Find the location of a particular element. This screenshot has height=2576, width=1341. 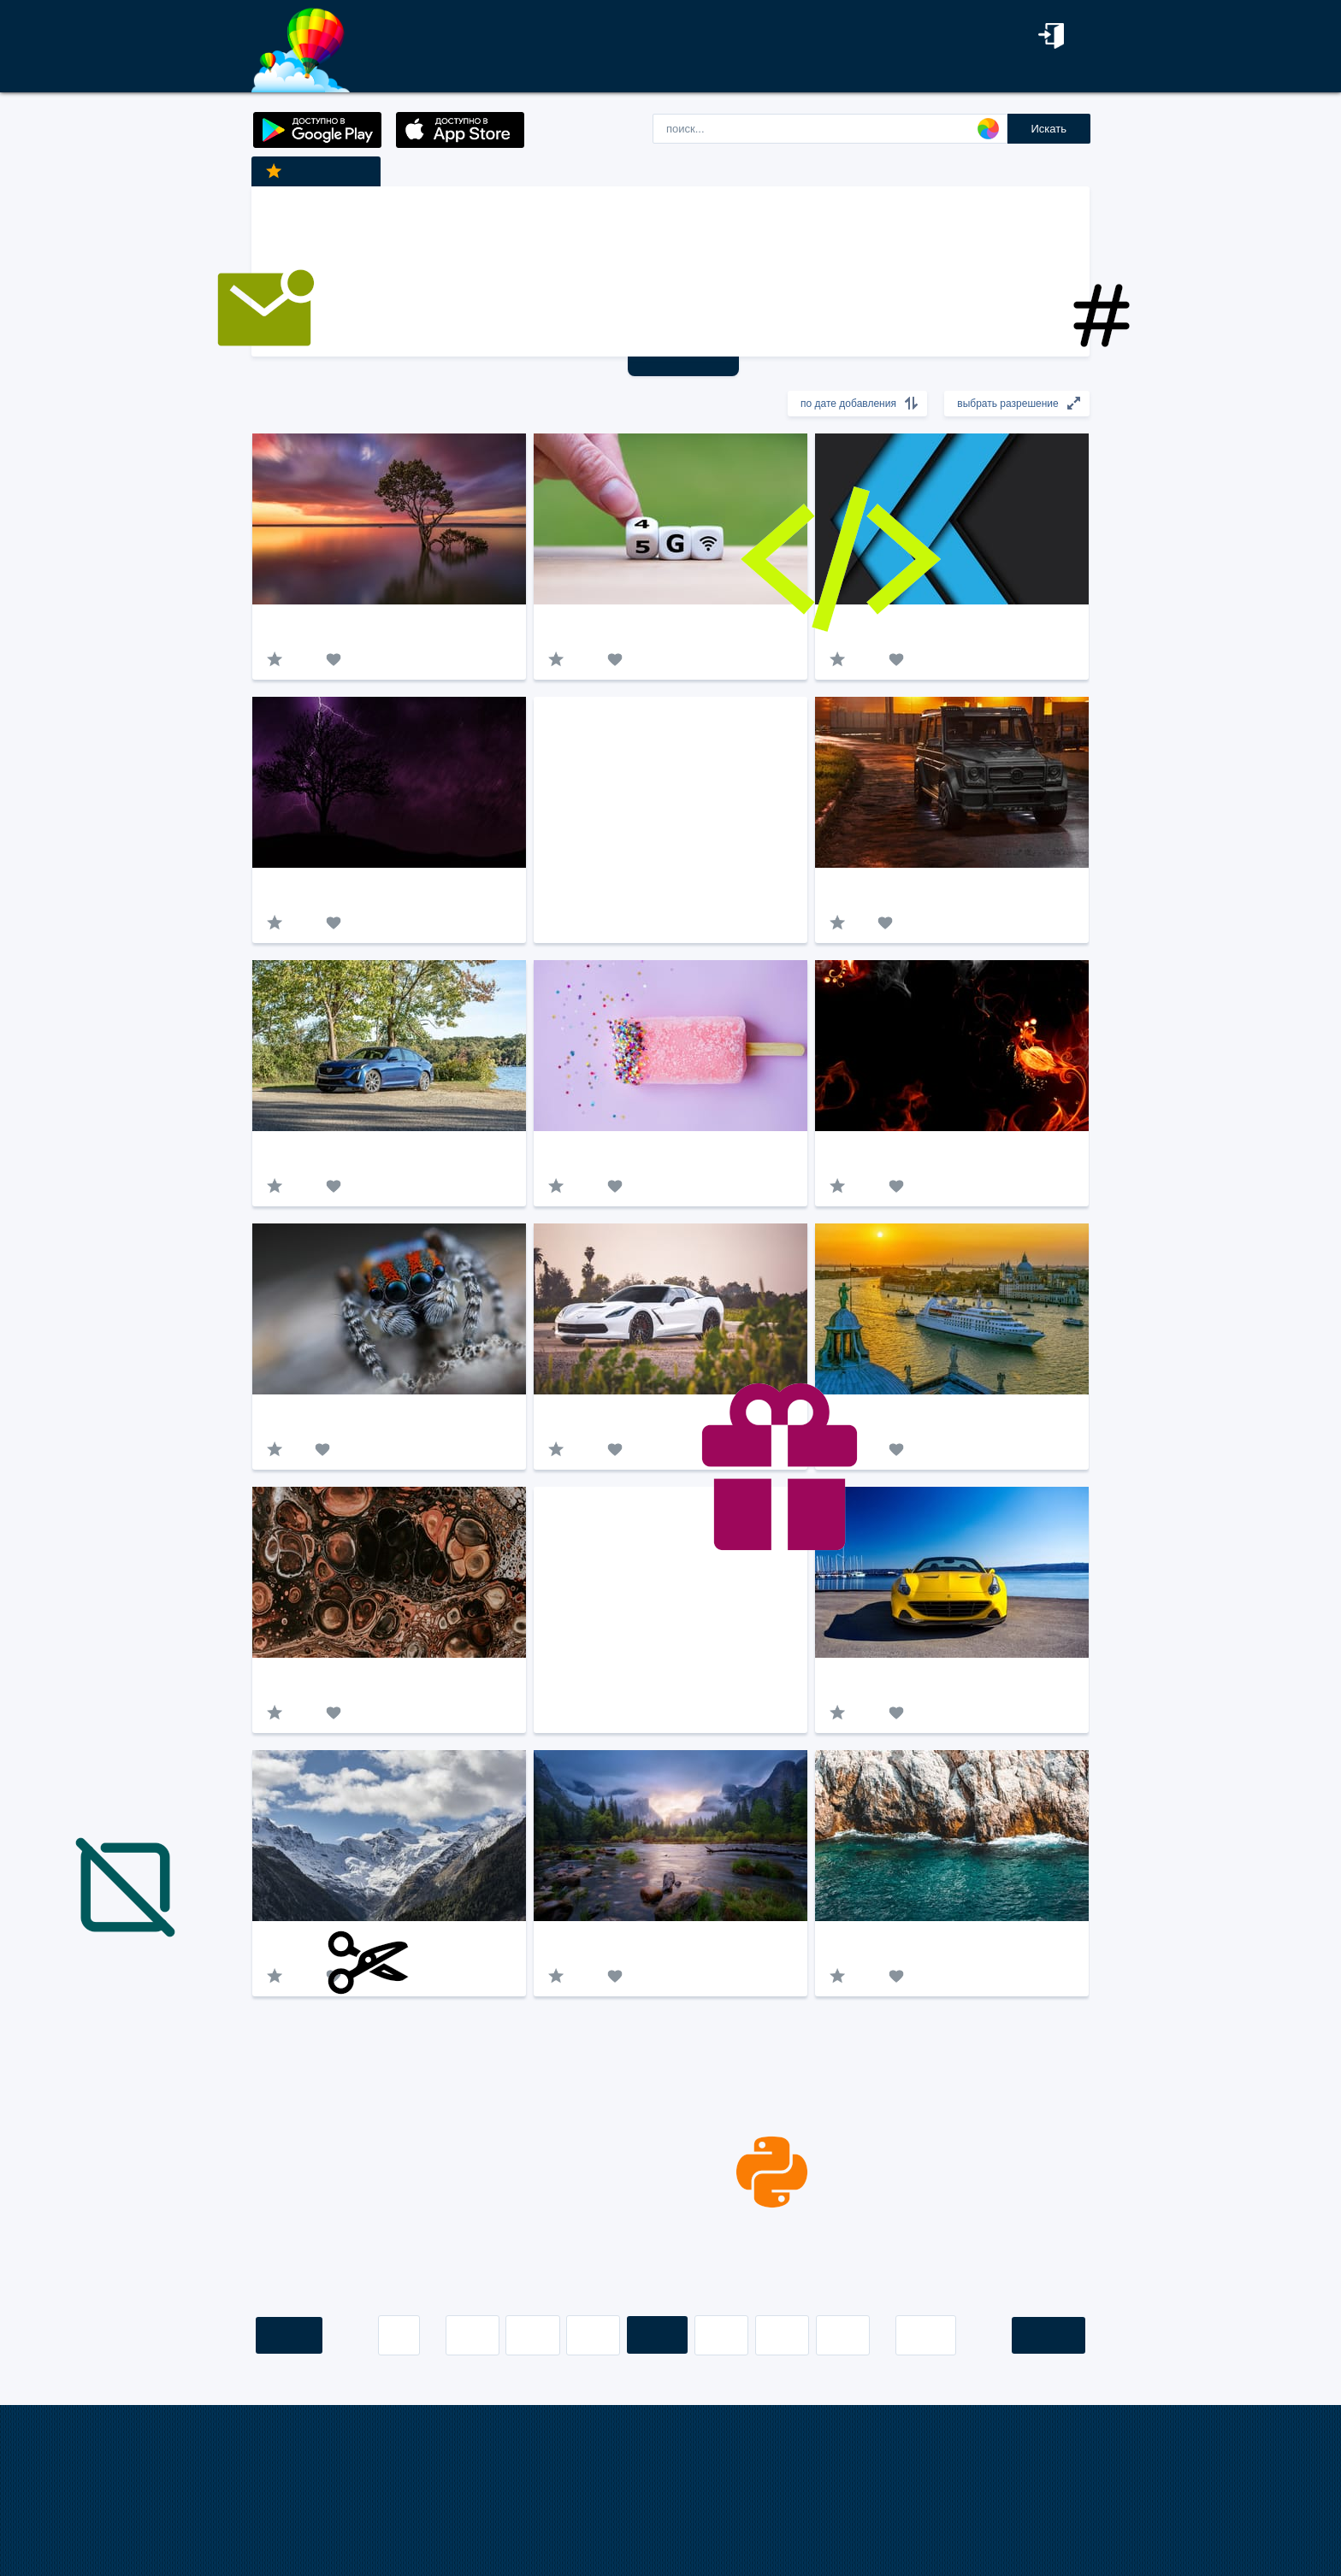

indicates unread email in inbox is located at coordinates (264, 309).